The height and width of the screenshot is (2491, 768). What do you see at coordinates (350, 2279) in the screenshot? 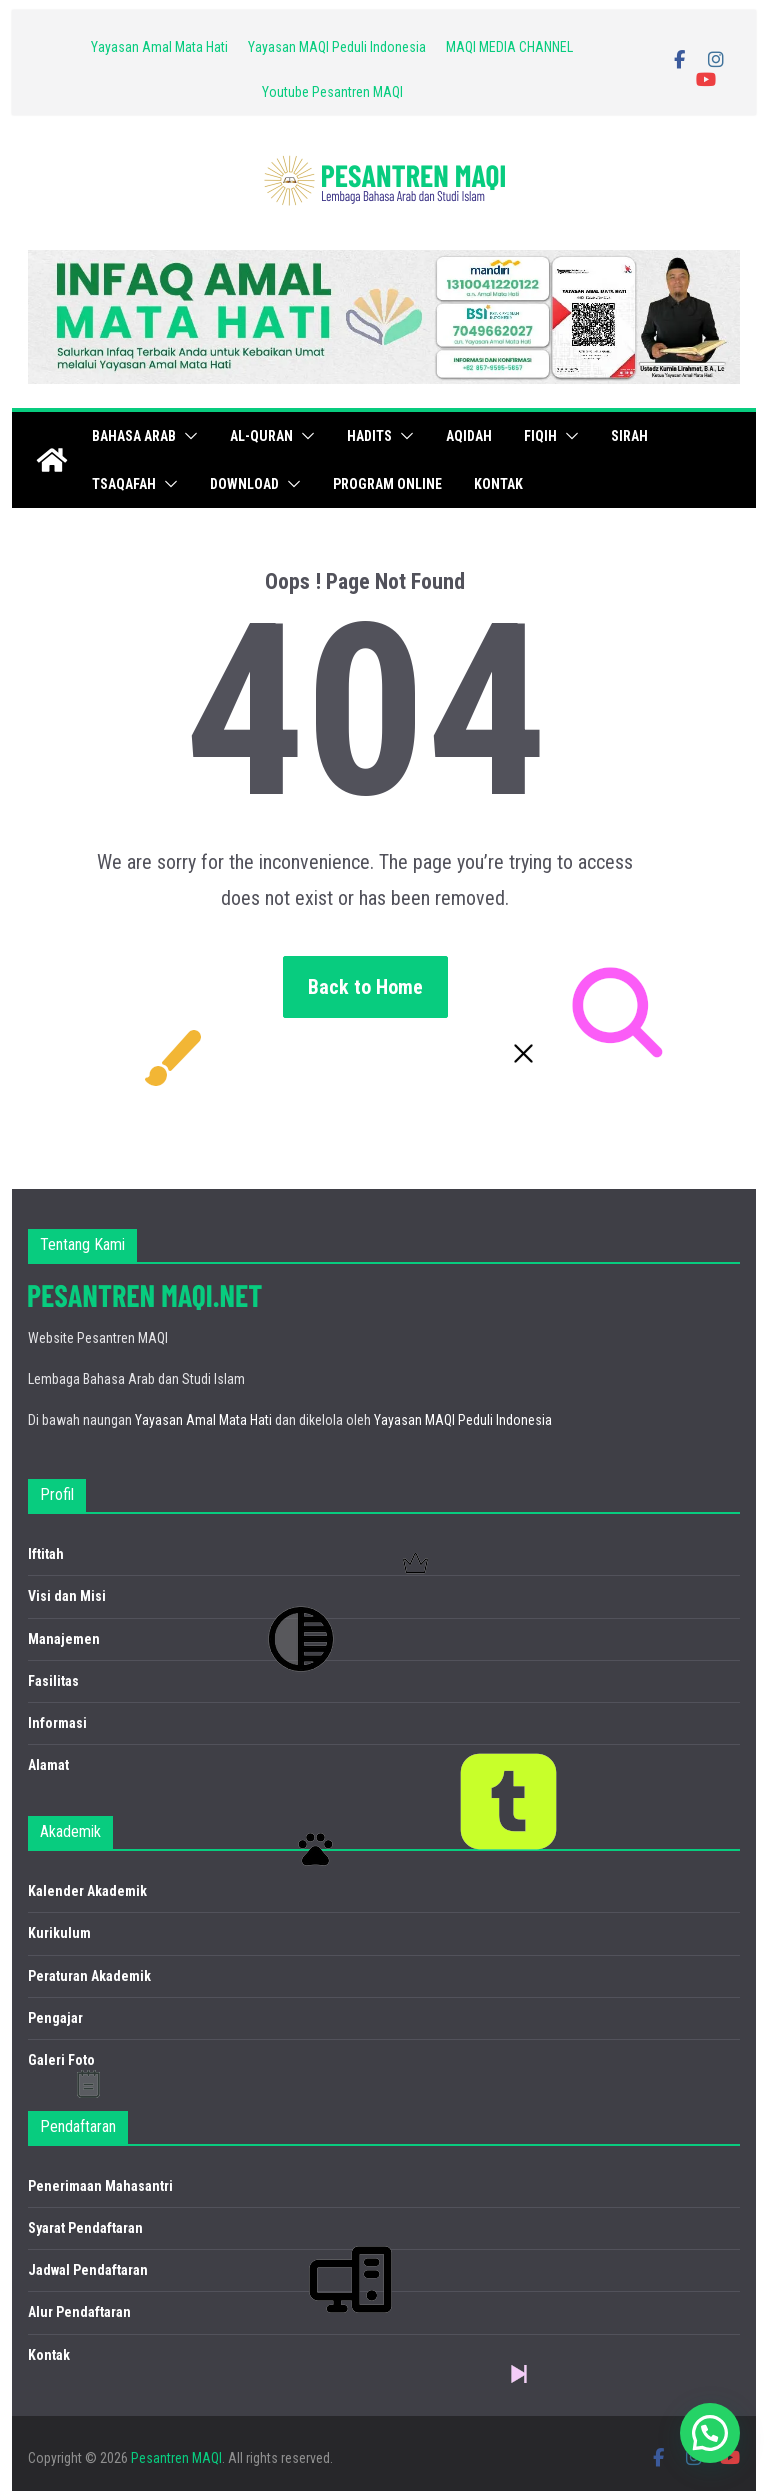
I see `access desktop computer settings` at bounding box center [350, 2279].